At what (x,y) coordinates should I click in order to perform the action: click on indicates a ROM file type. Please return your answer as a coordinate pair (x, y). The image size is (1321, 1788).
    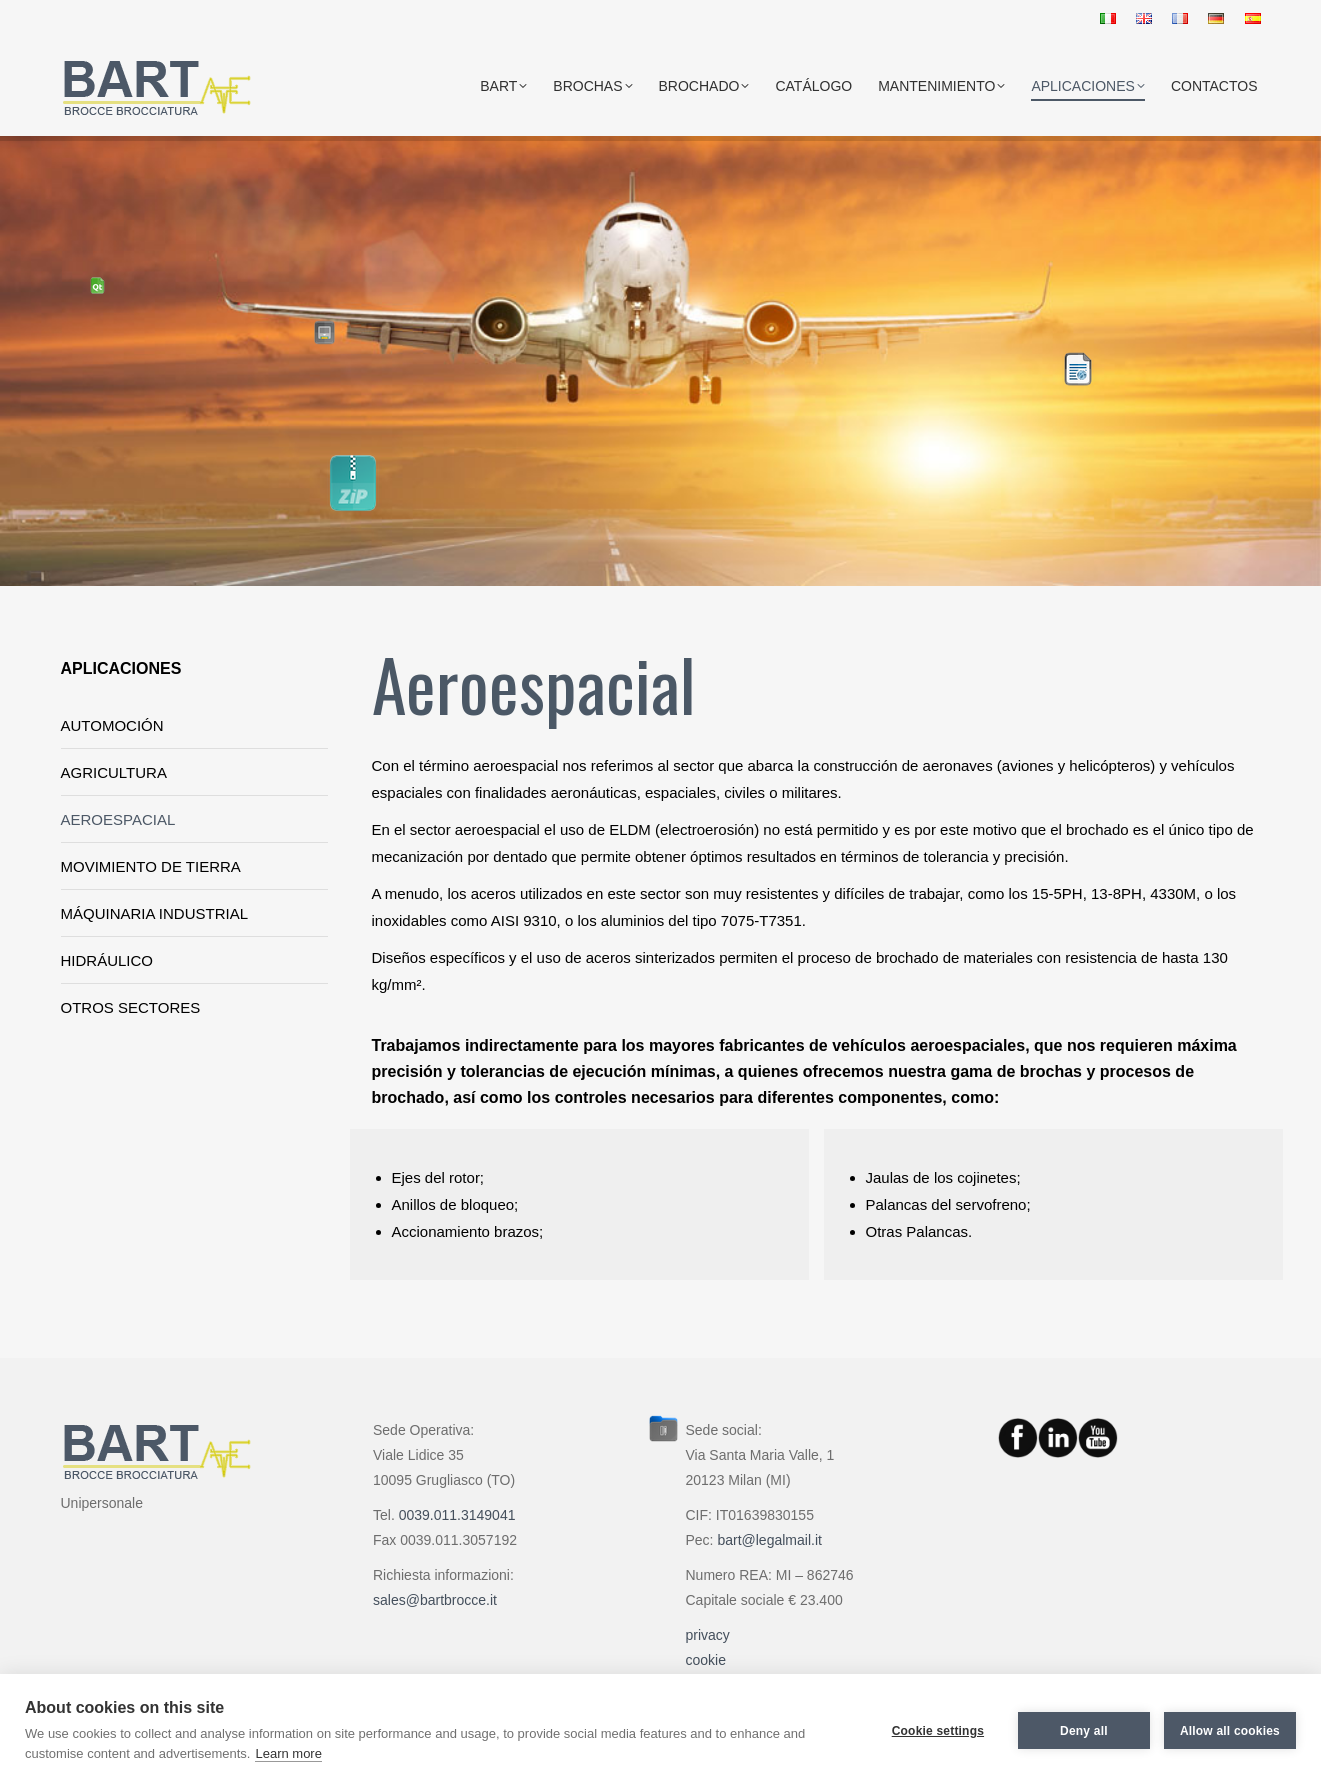
    Looking at the image, I should click on (324, 332).